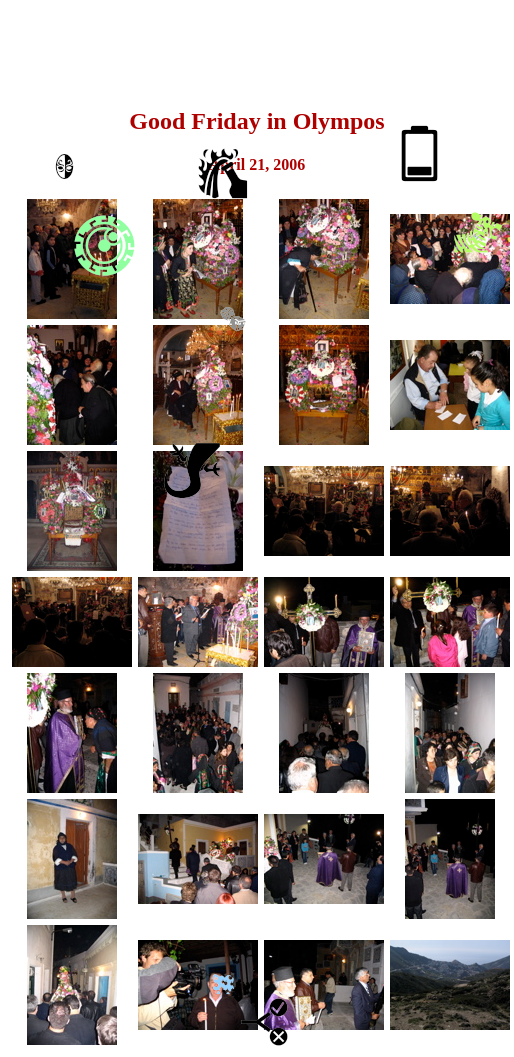  Describe the element at coordinates (233, 319) in the screenshot. I see `roll the dice or randomize selection` at that location.